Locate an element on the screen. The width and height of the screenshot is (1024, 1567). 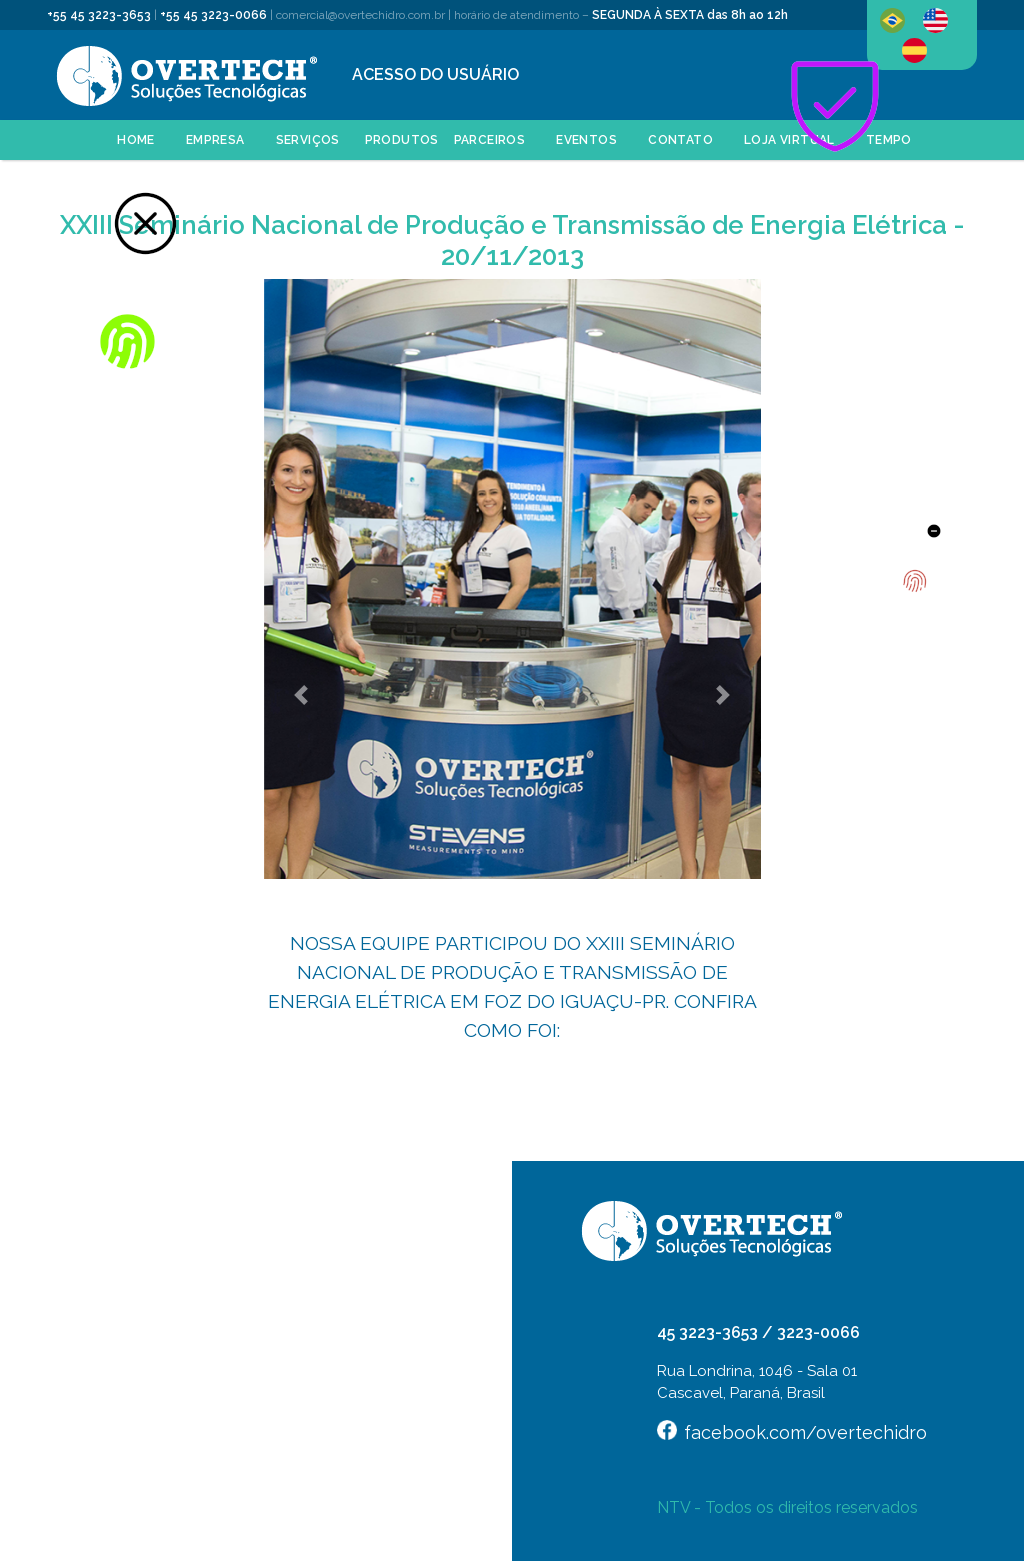
authenticate with fingerprint is located at coordinates (127, 341).